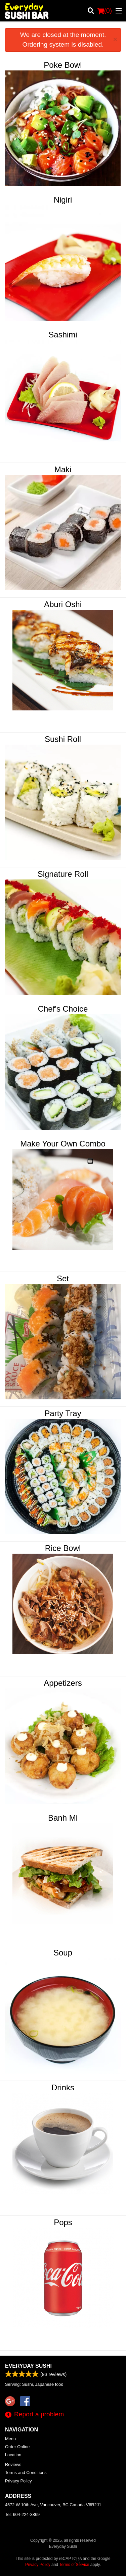 The image size is (126, 2576). Describe the element at coordinates (90, 1161) in the screenshot. I see `open YouTube app` at that location.